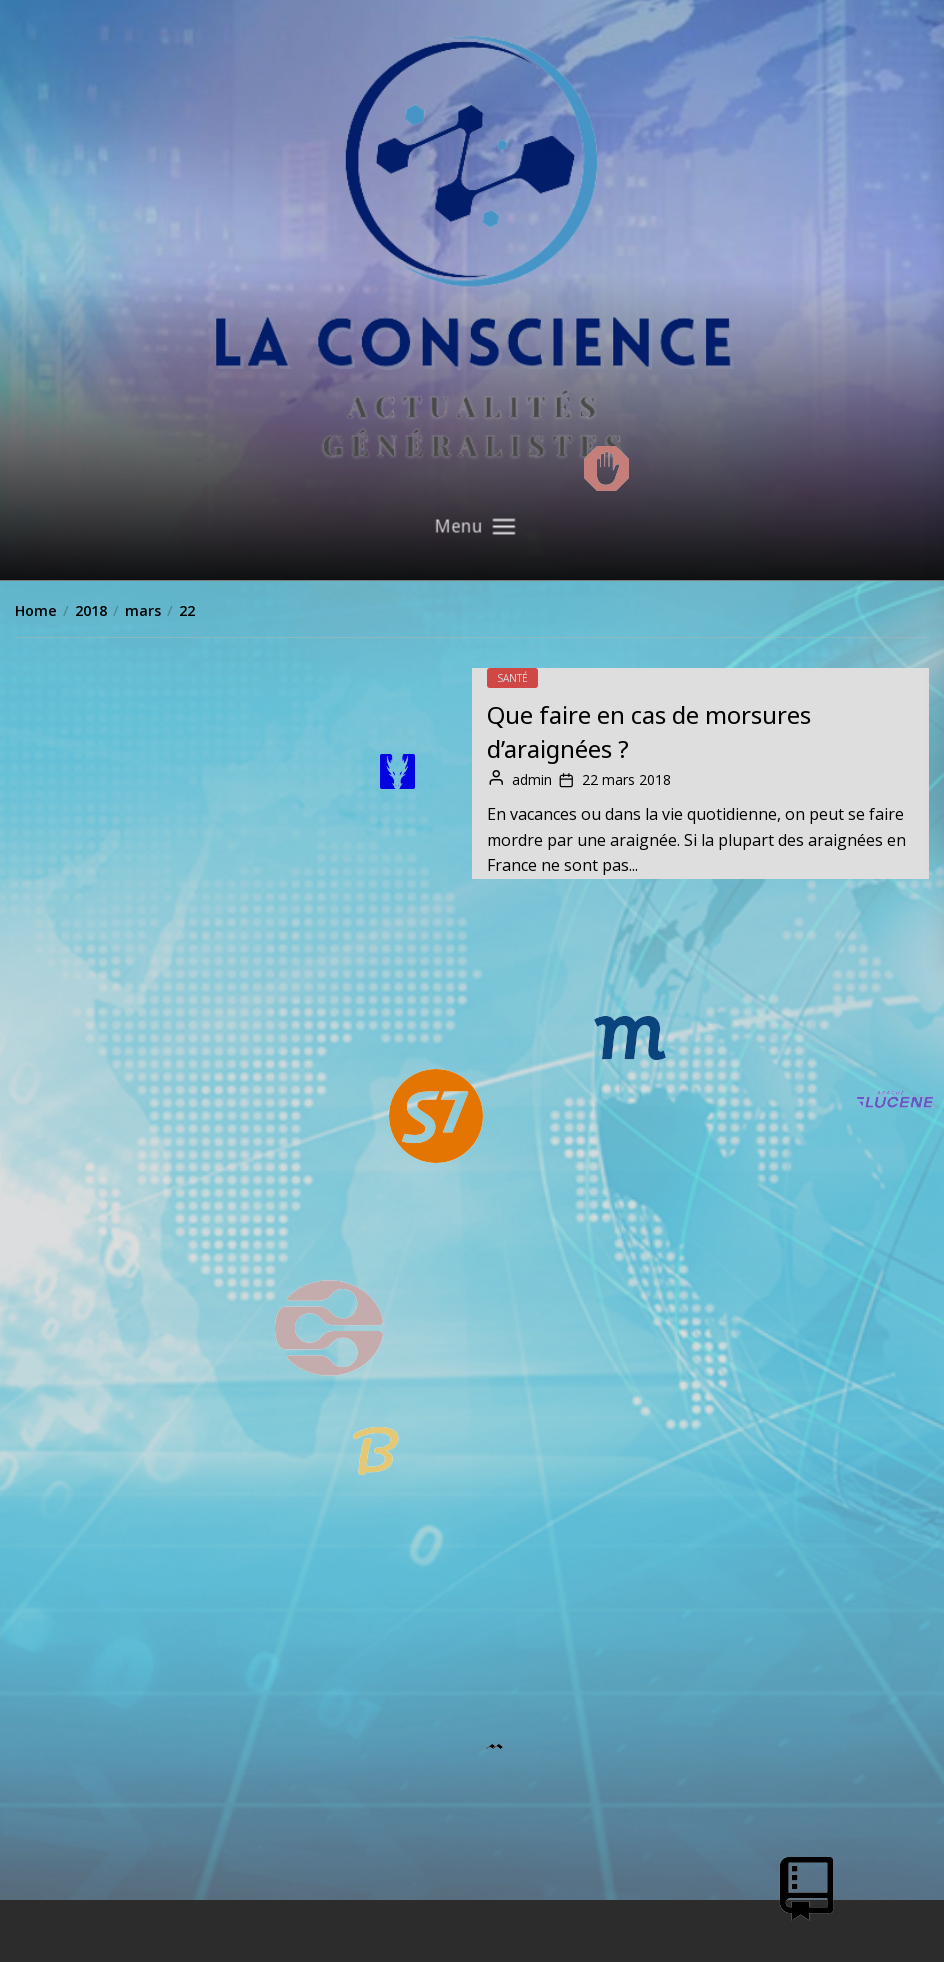 The image size is (944, 1962). I want to click on s7 airlines logo, so click(436, 1116).